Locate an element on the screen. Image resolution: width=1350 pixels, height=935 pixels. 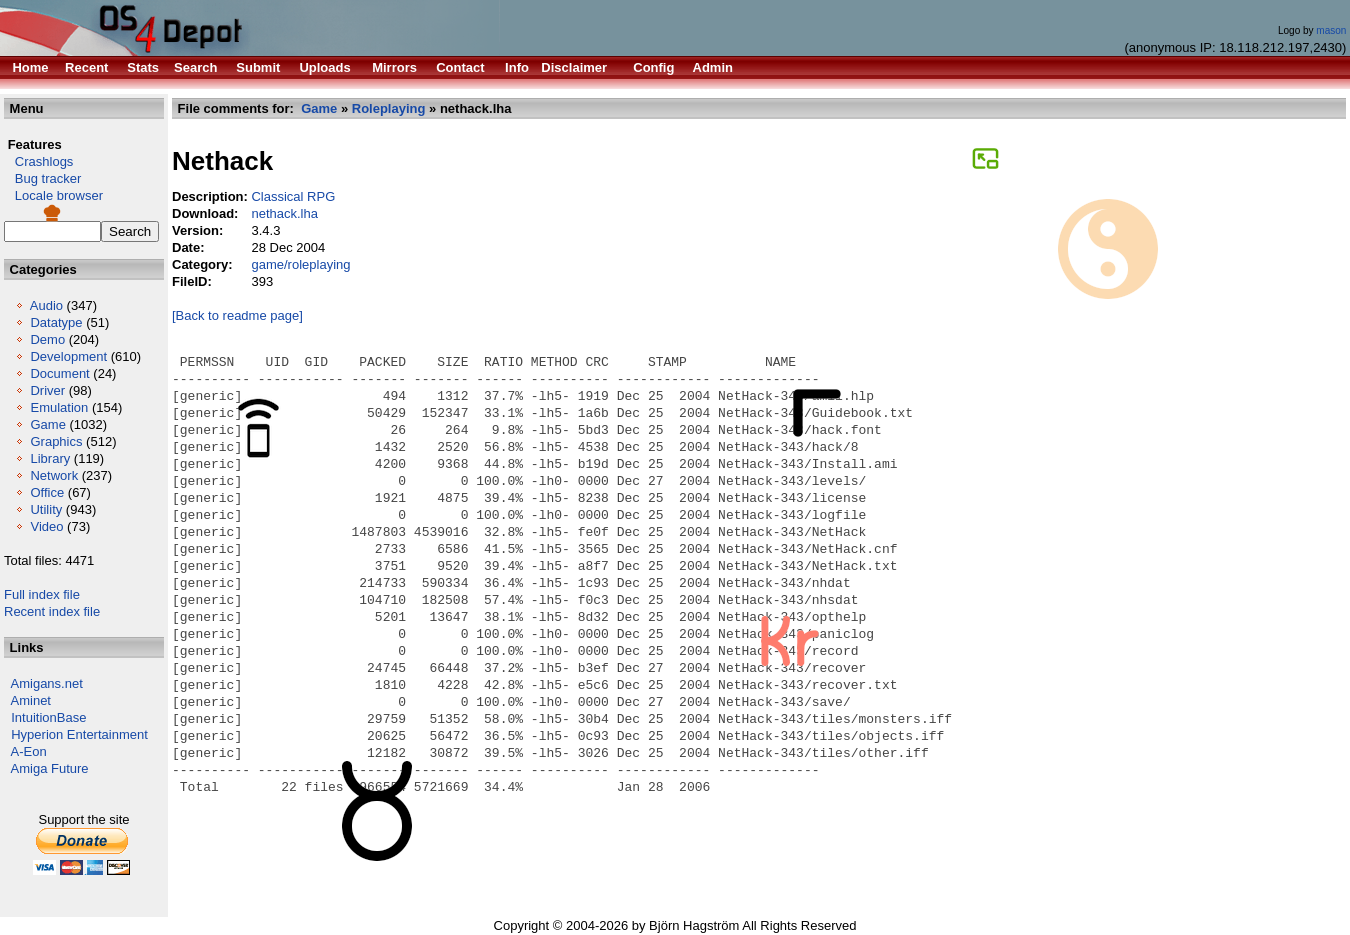
indicates swedish krona currency is located at coordinates (790, 641).